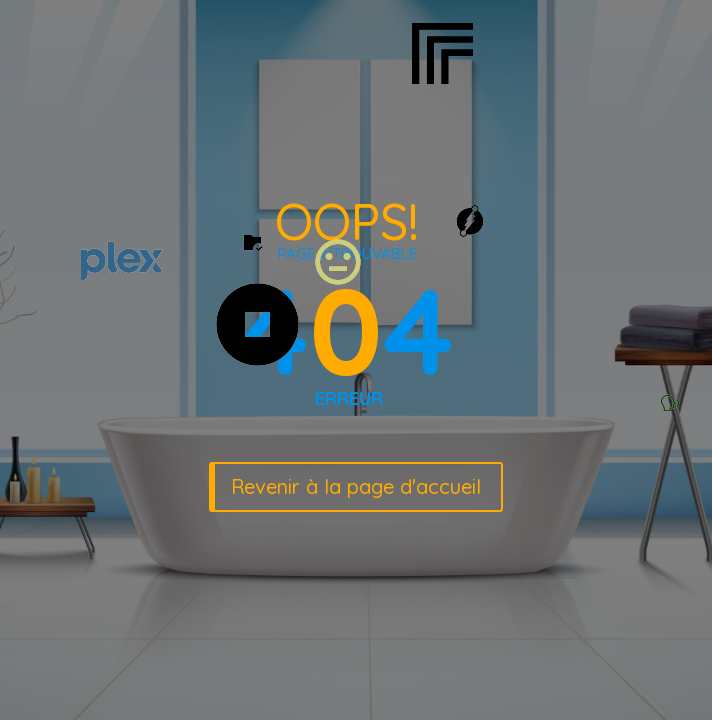 This screenshot has width=712, height=720. I want to click on open the Plex media streaming app, so click(122, 261).